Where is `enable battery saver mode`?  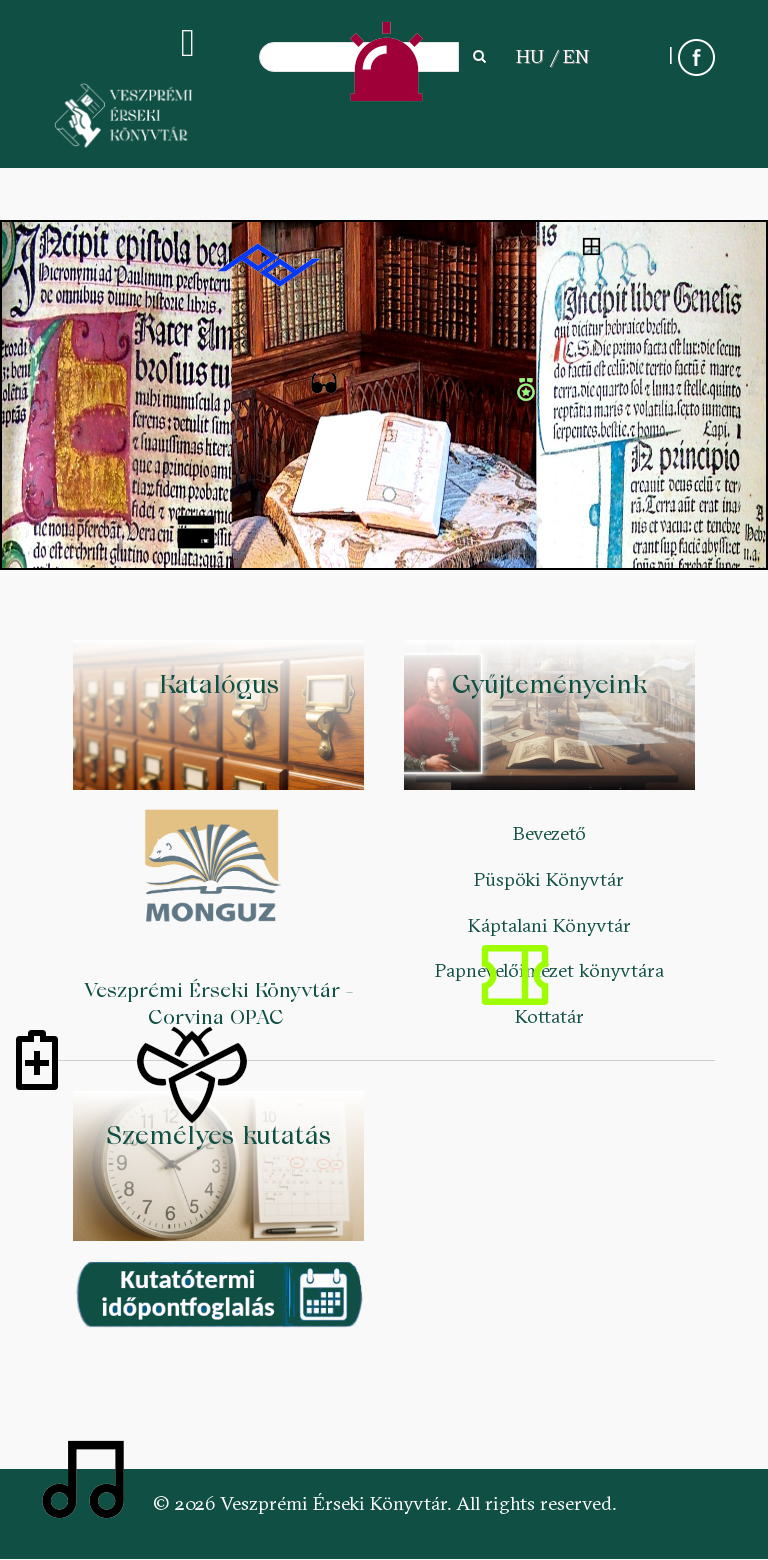 enable battery saver mode is located at coordinates (37, 1060).